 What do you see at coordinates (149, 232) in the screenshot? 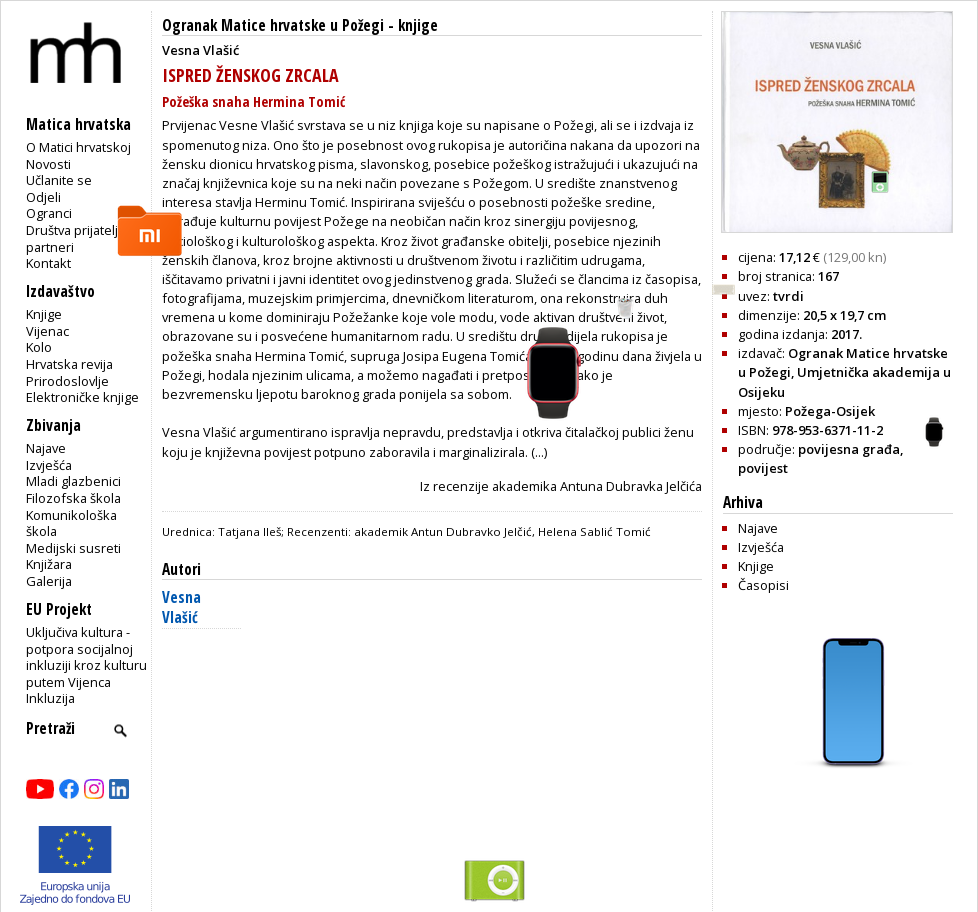
I see `open xiaomi-related files folder` at bounding box center [149, 232].